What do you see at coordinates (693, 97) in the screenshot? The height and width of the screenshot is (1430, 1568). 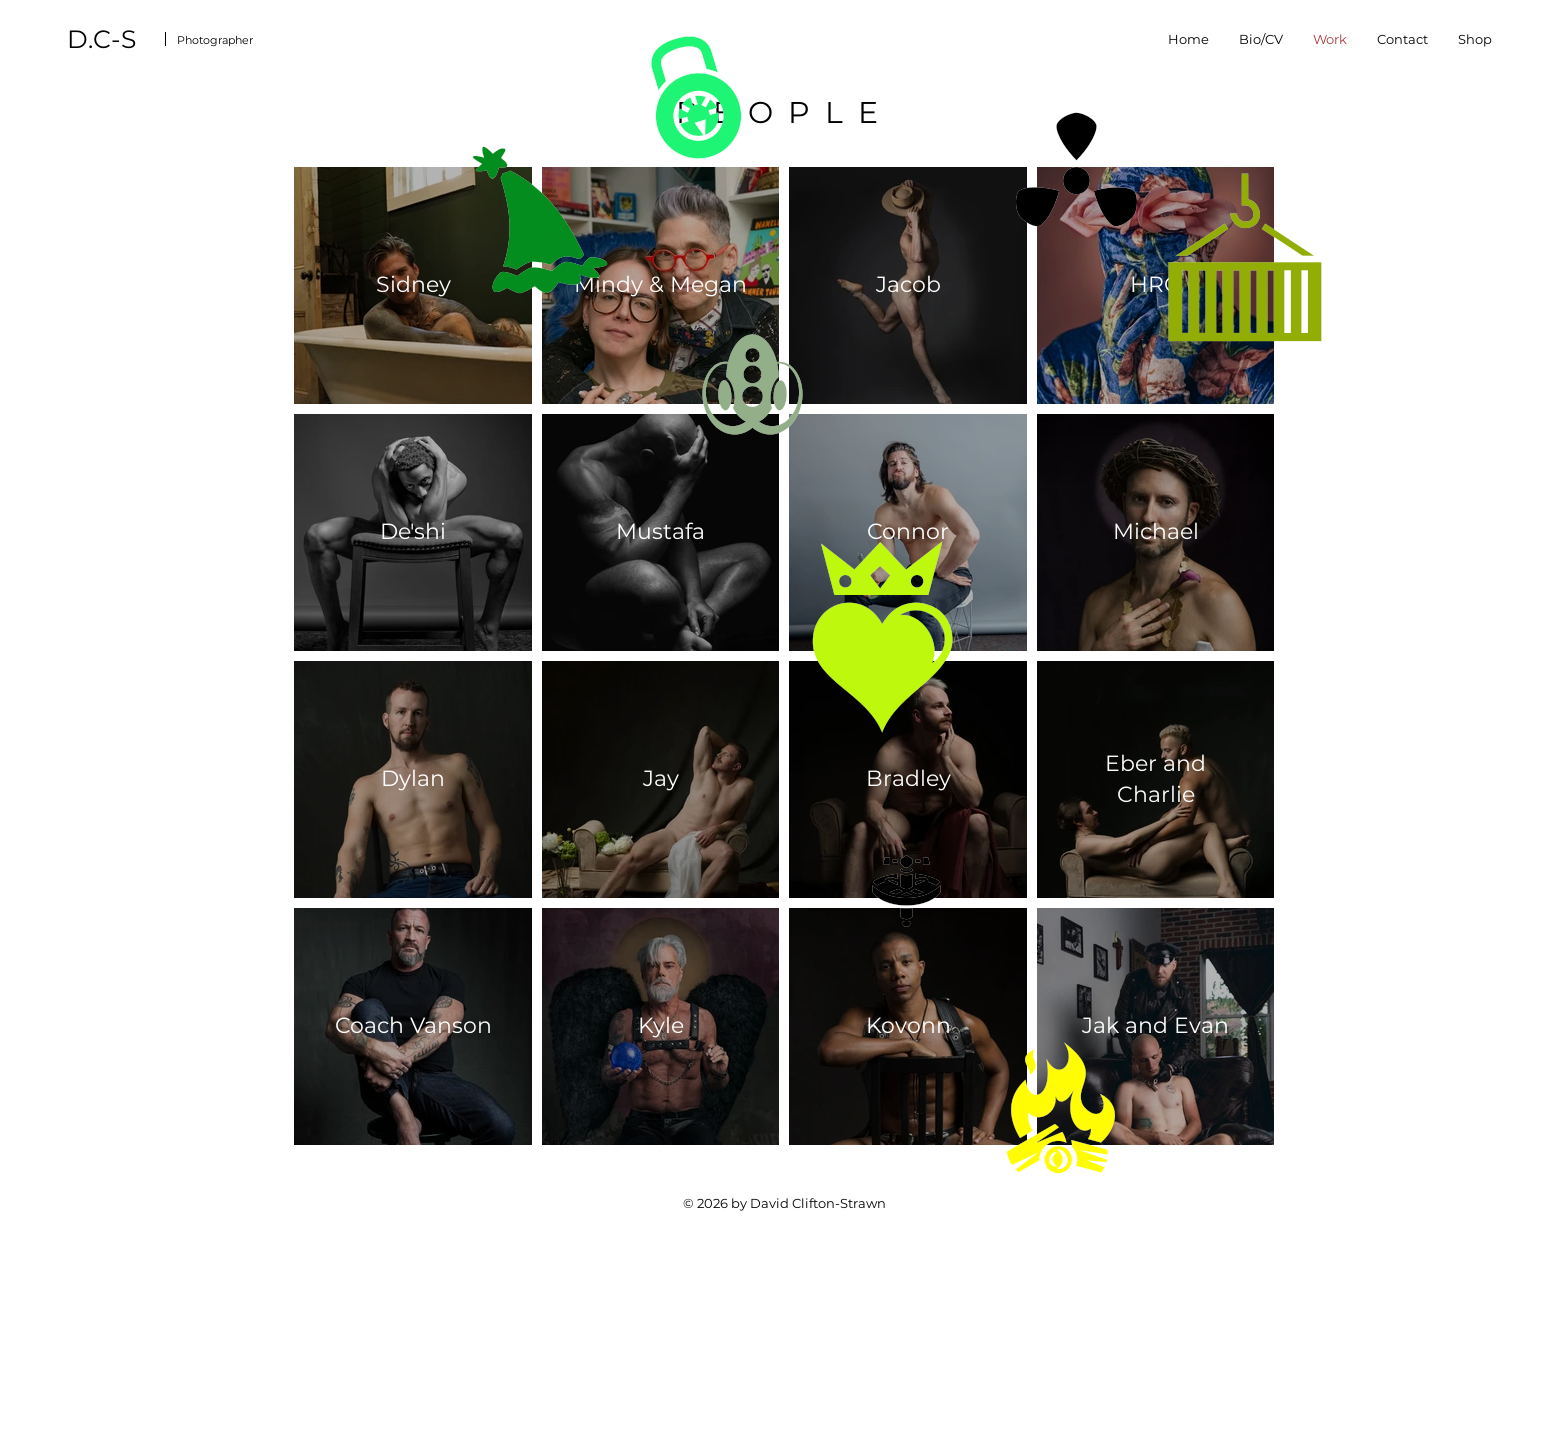 I see `access security or lock settings` at bounding box center [693, 97].